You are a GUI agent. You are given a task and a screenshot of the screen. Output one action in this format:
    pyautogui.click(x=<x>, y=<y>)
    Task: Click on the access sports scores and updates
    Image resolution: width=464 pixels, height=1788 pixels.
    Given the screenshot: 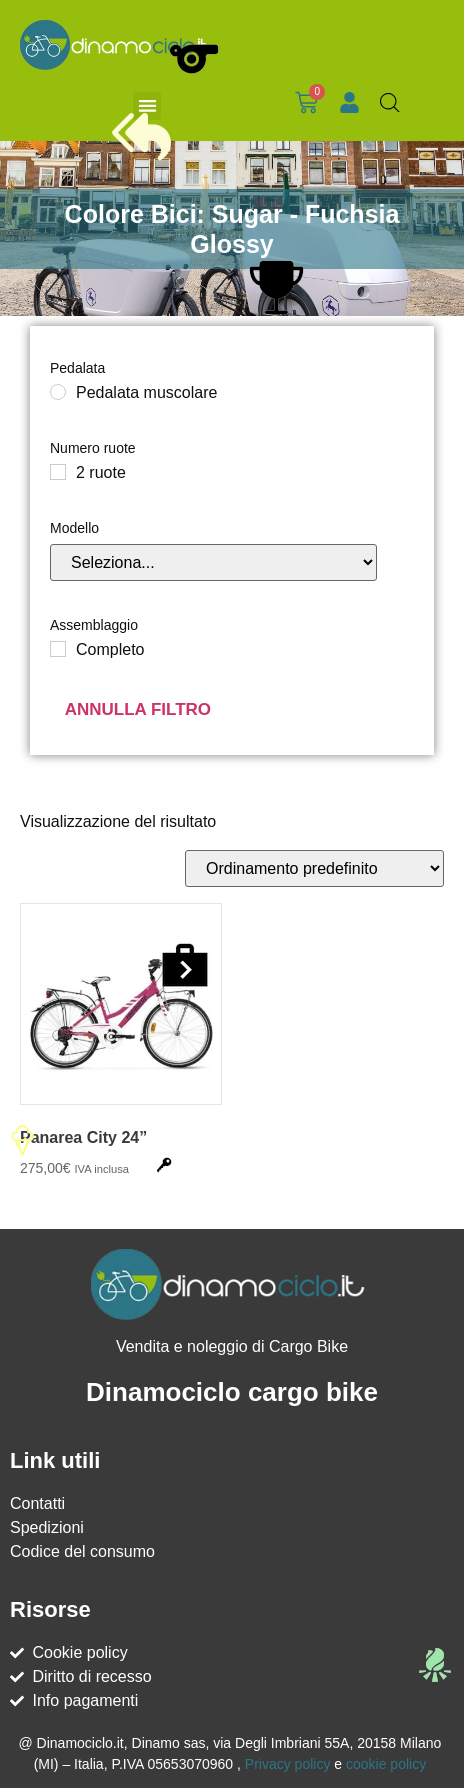 What is the action you would take?
    pyautogui.click(x=194, y=59)
    